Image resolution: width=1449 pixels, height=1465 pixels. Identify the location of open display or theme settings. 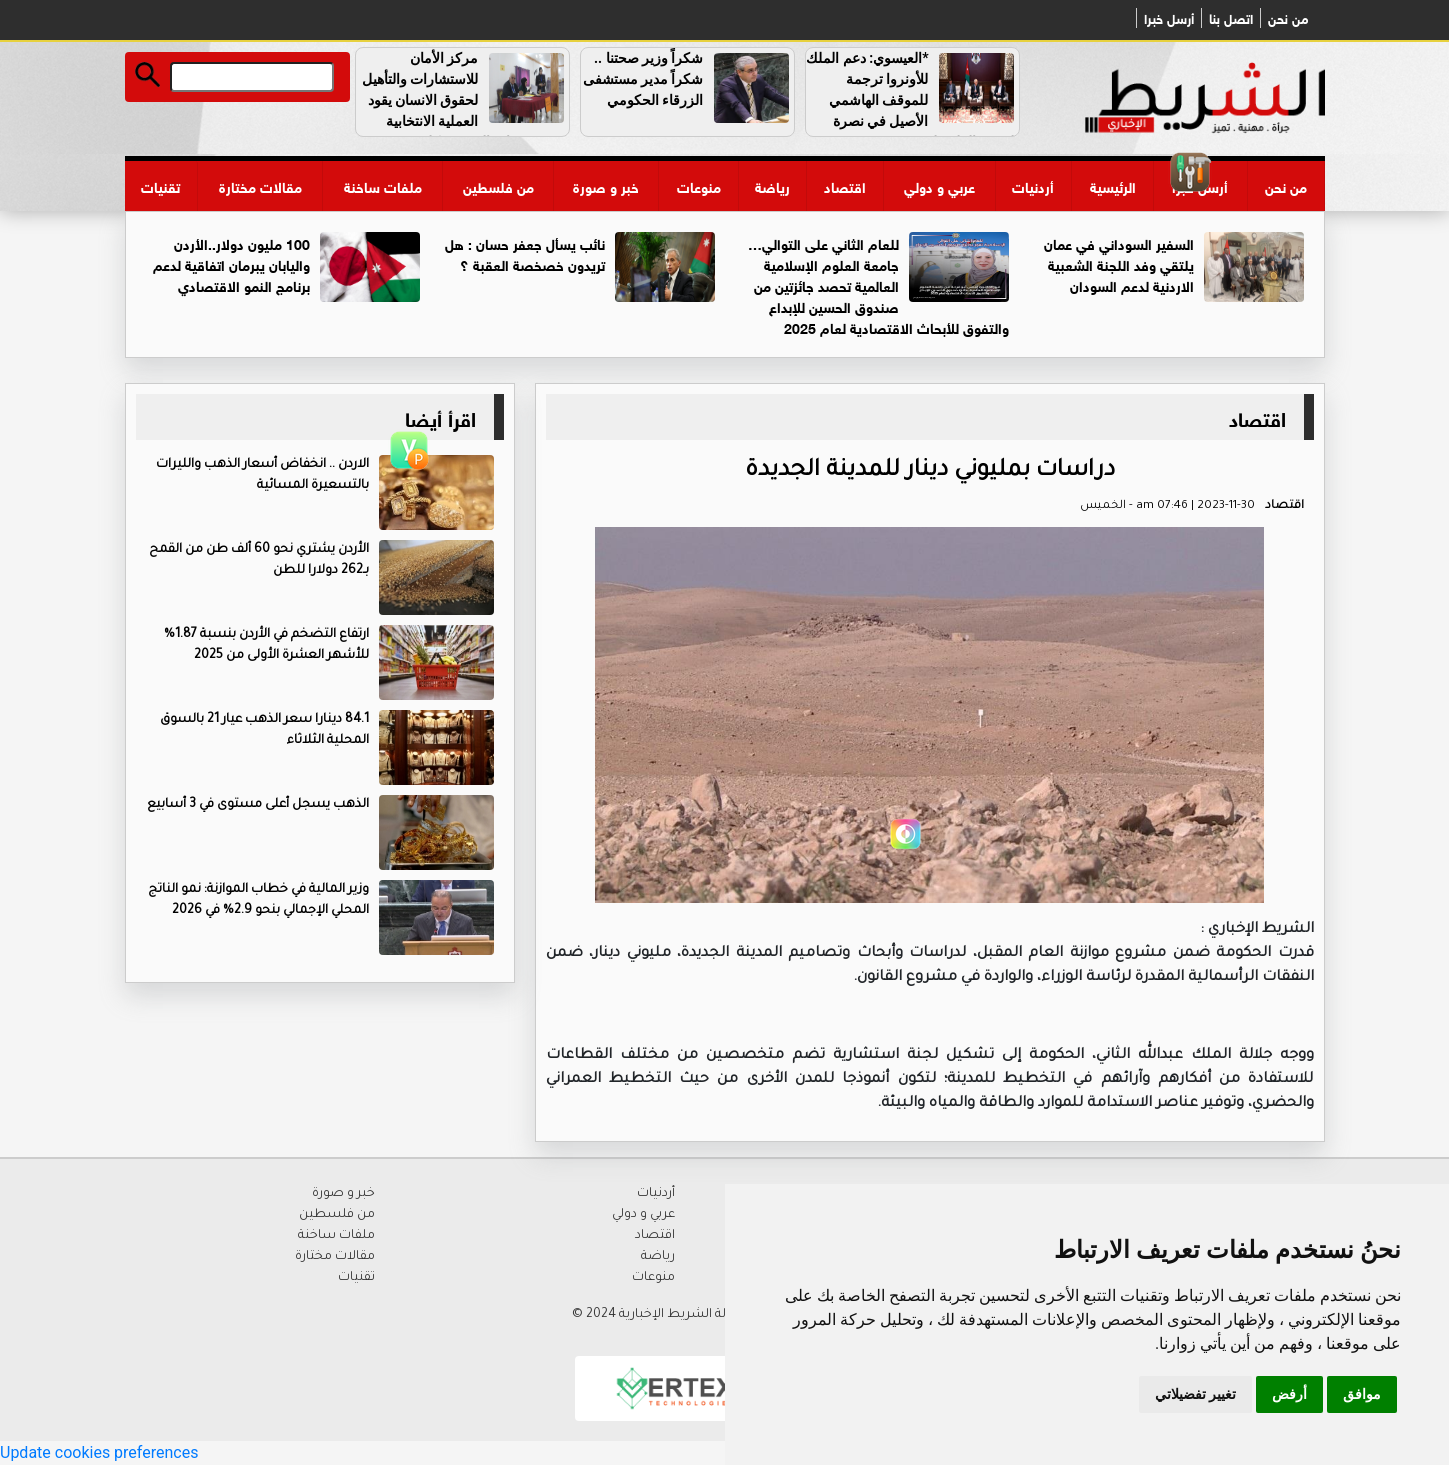
(905, 834).